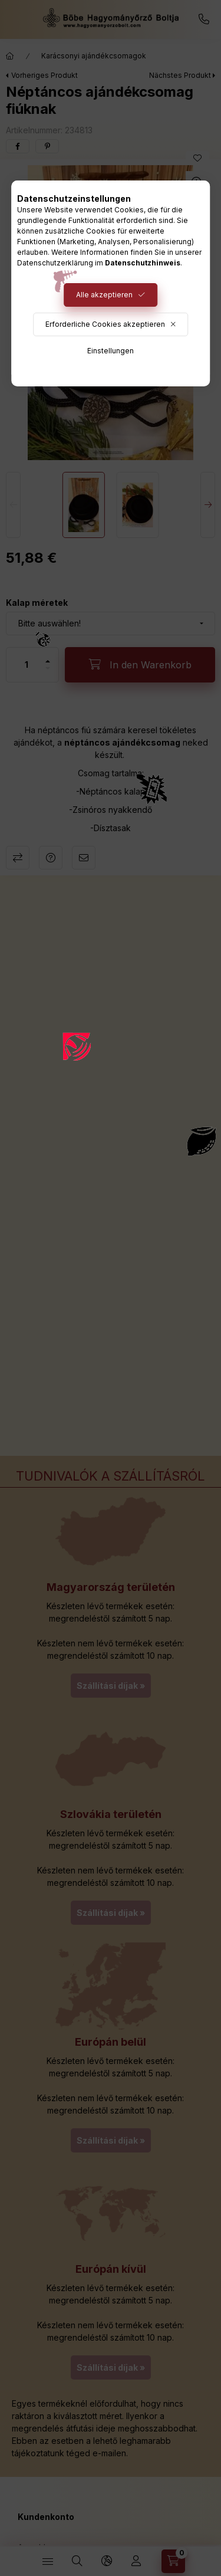 The height and width of the screenshot is (2576, 221). I want to click on boost or recharge energy, so click(151, 789).